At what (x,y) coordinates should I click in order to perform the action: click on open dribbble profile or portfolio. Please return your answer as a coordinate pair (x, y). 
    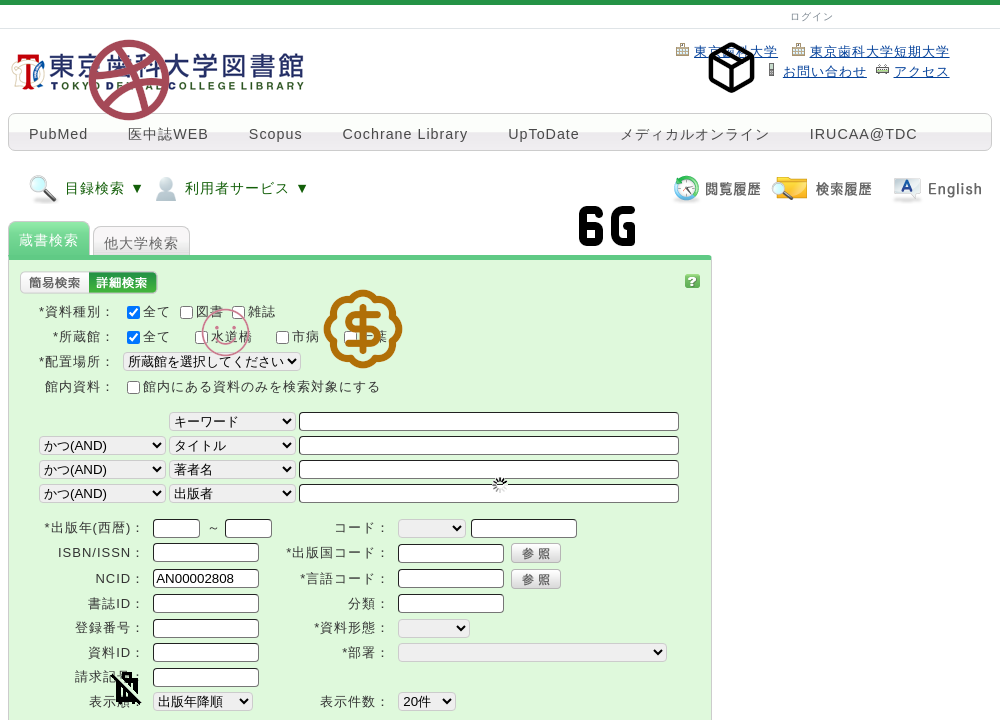
    Looking at the image, I should click on (129, 80).